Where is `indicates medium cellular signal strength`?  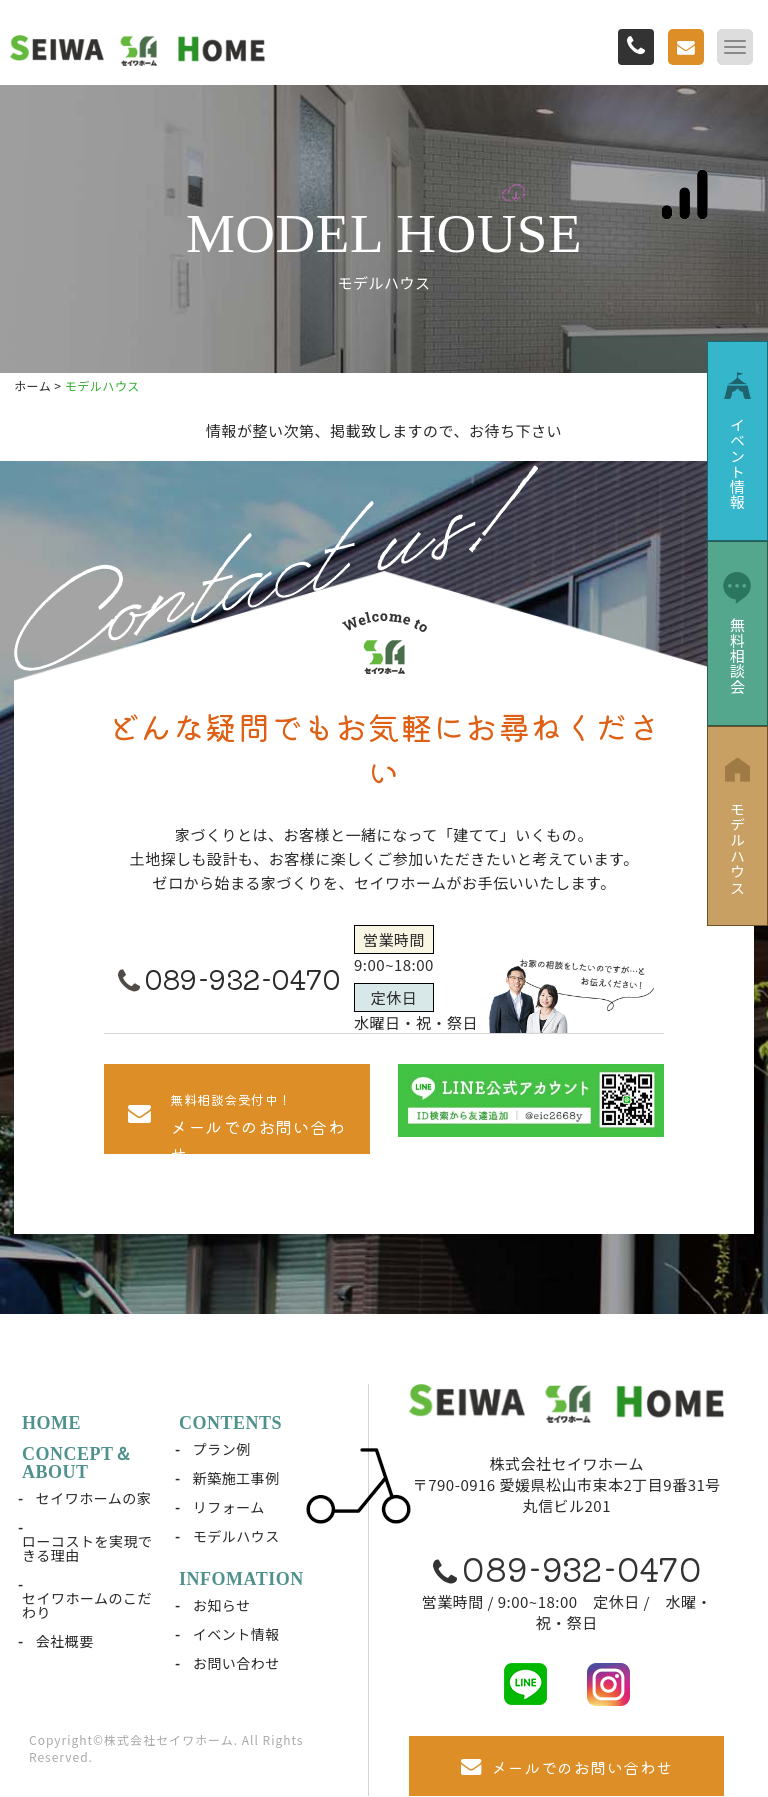 indicates medium cellular signal strength is located at coordinates (706, 182).